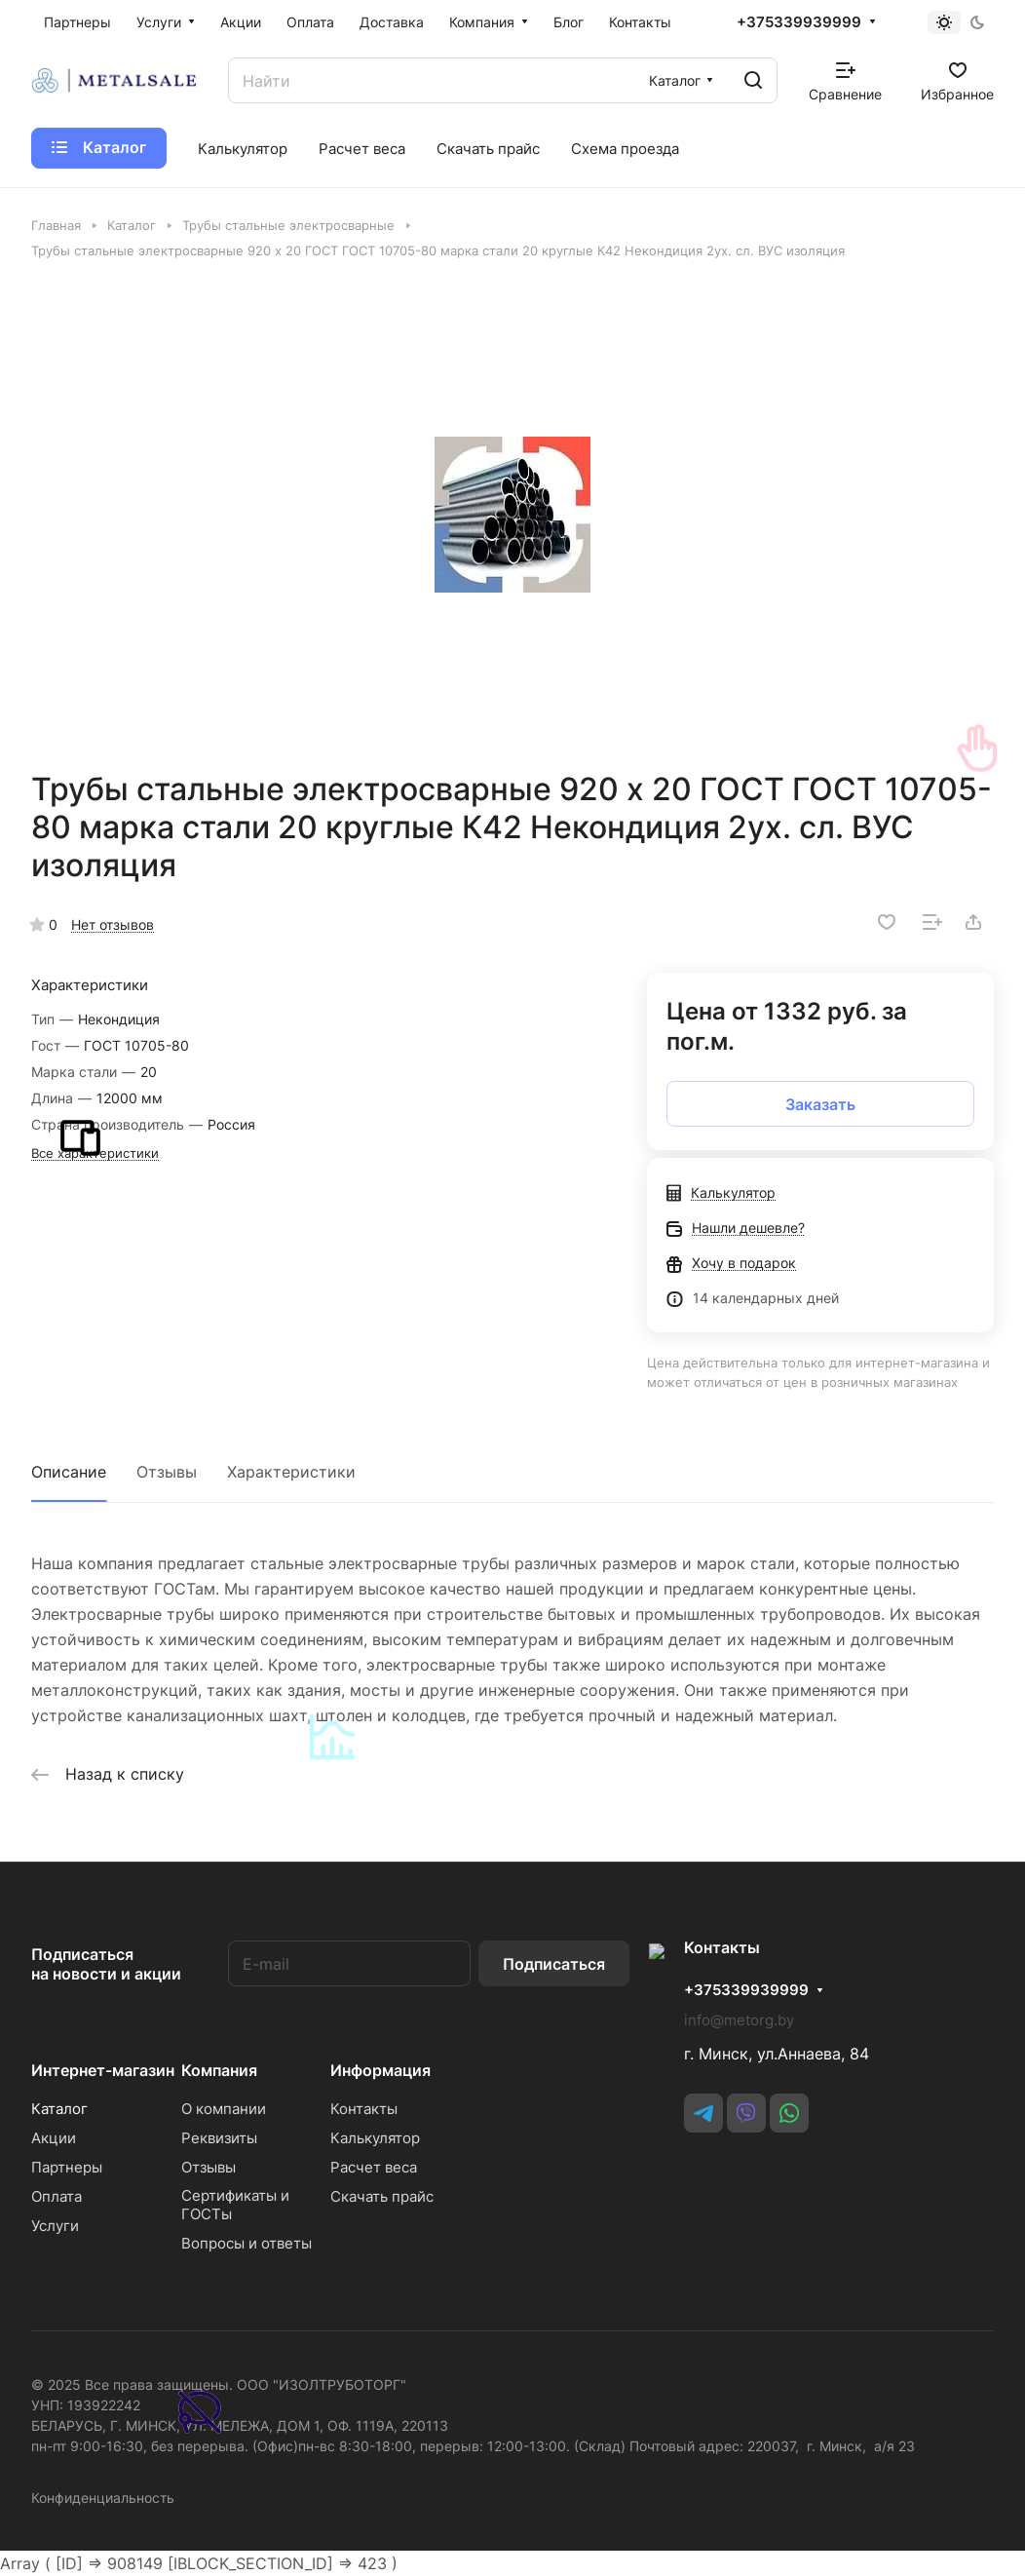 Image resolution: width=1025 pixels, height=2576 pixels. I want to click on manage connected devices, so click(80, 1137).